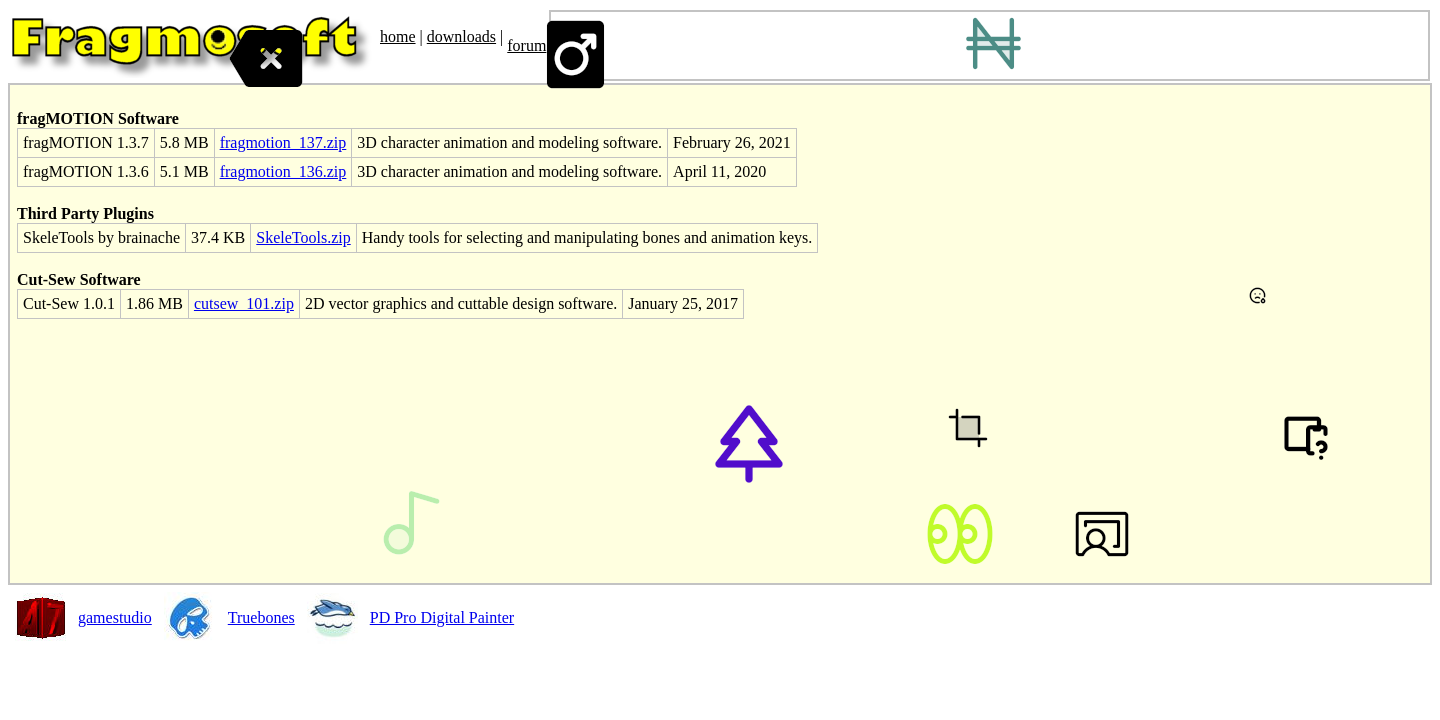  I want to click on indicate sadness or disappointment, so click(1257, 295).